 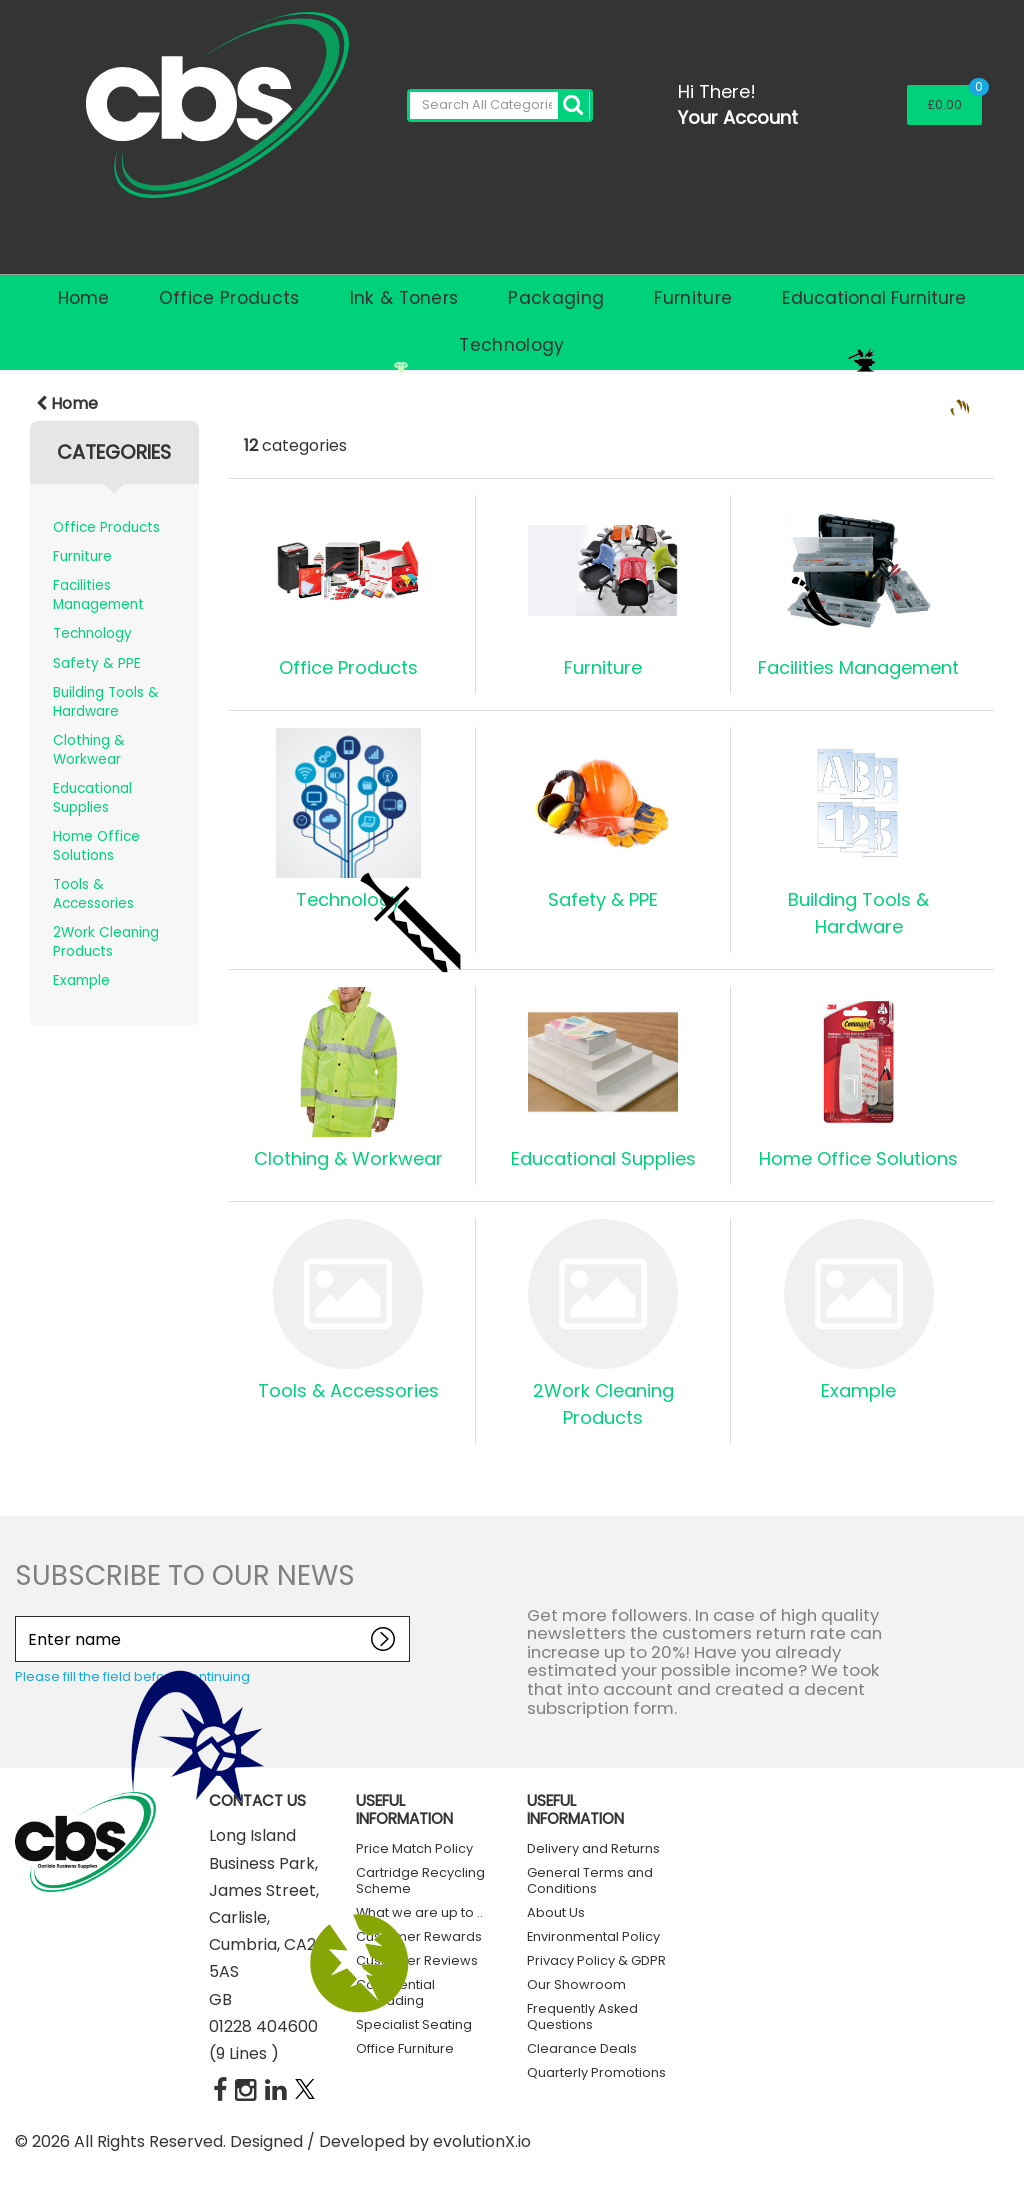 I want to click on equip a dagger or knife weapon, so click(x=816, y=601).